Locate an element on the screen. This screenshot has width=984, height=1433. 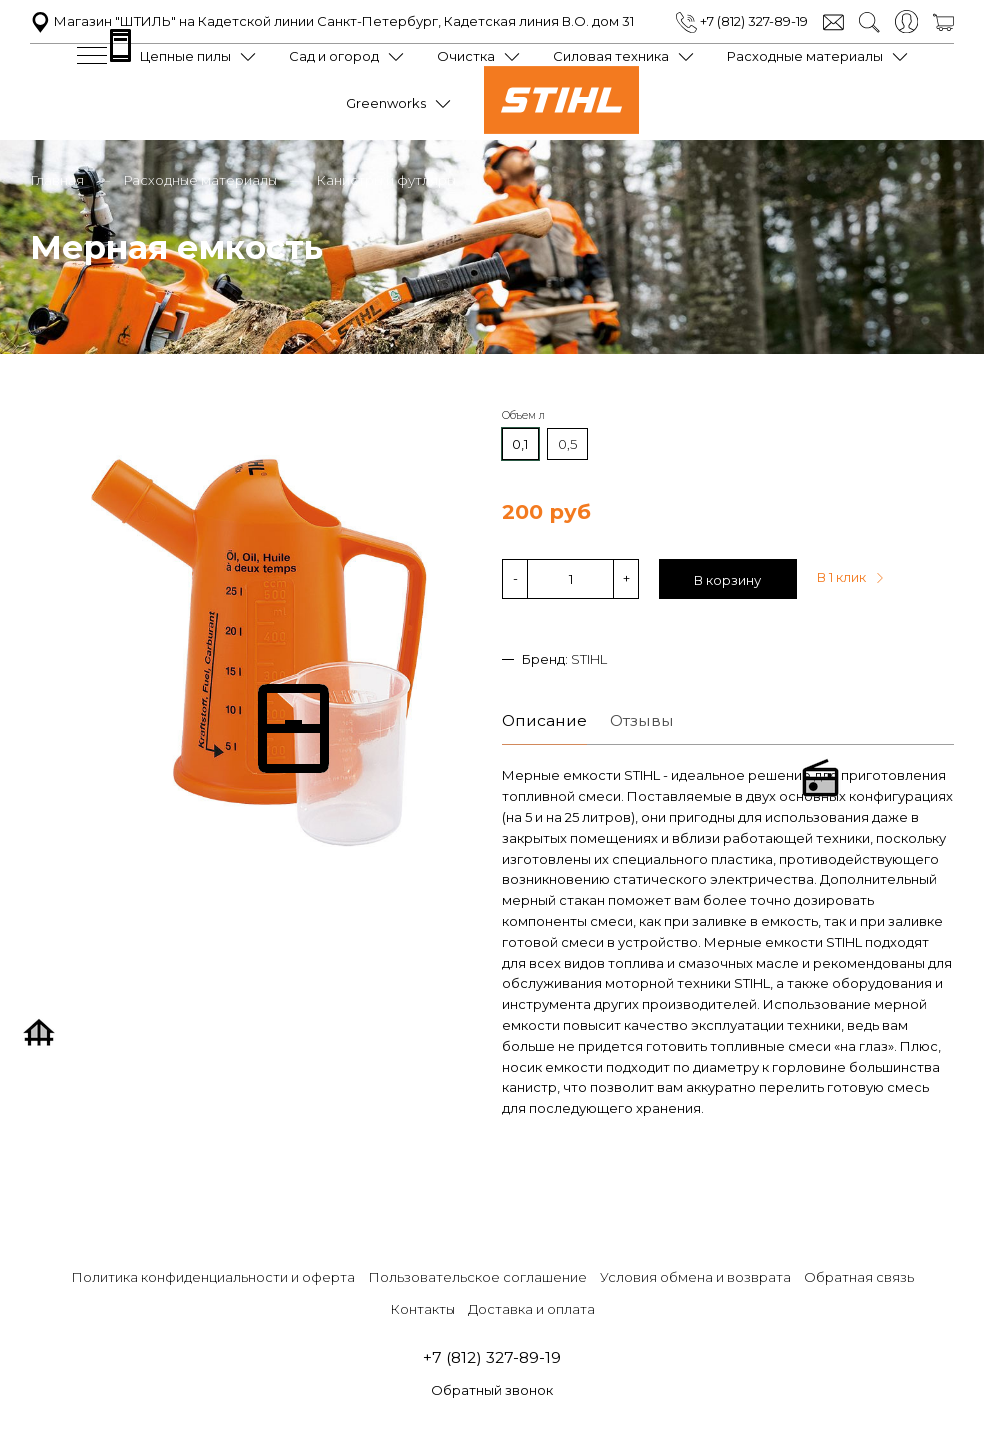
view property foundation details is located at coordinates (39, 1033).